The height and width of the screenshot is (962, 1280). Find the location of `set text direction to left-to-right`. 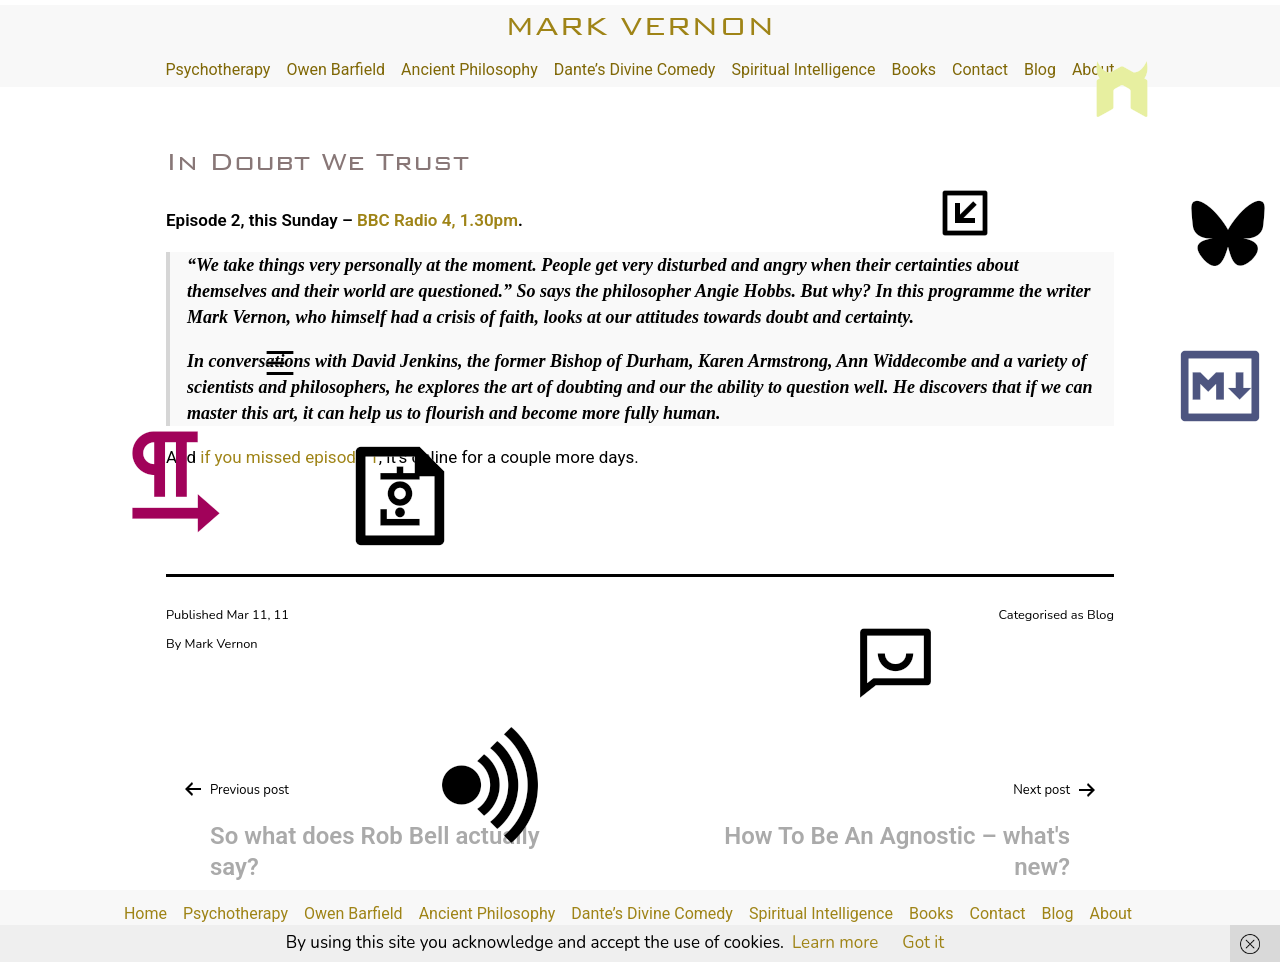

set text direction to left-to-right is located at coordinates (170, 480).